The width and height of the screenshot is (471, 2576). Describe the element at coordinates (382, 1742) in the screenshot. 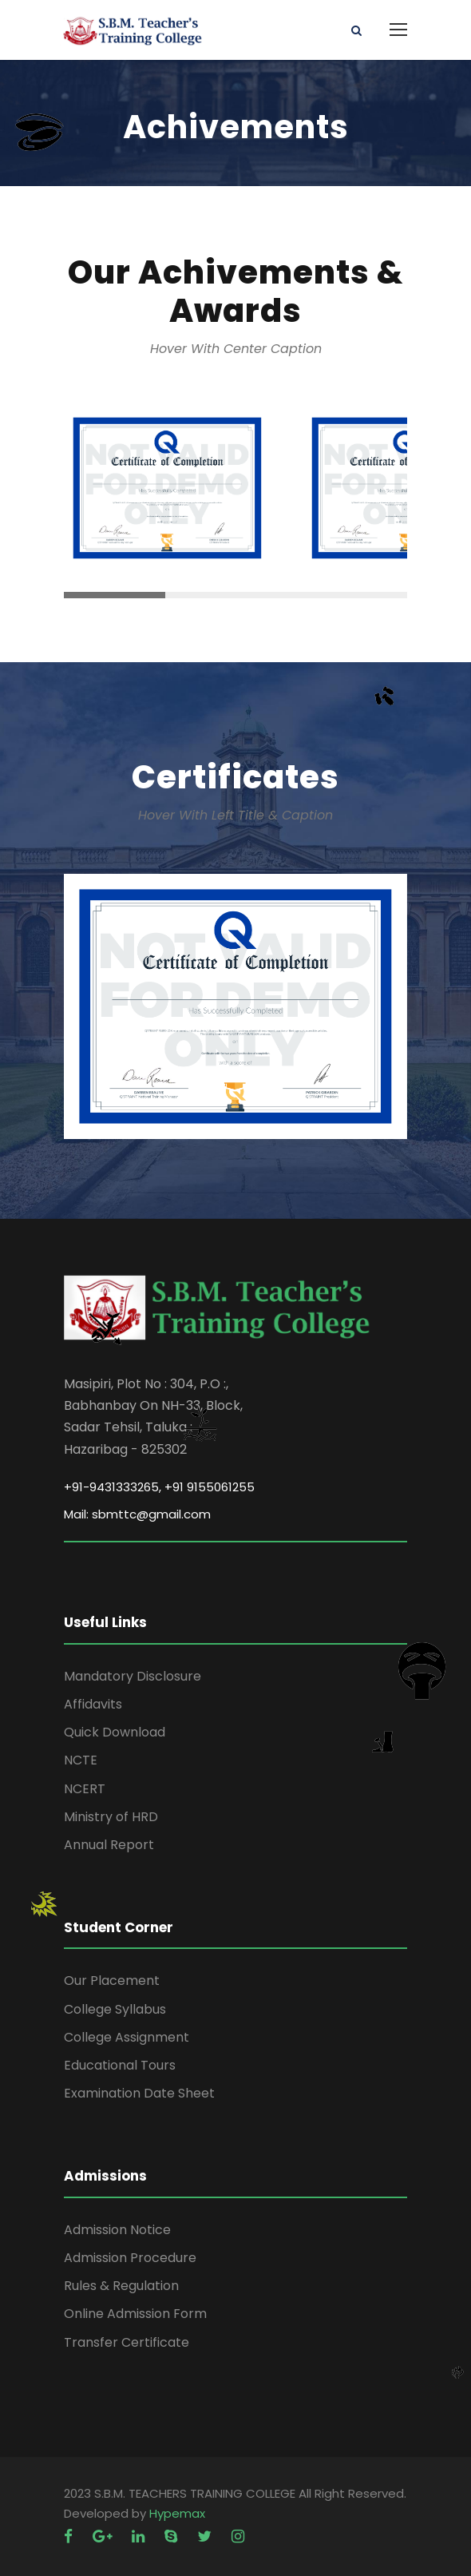

I see `indicates a foot injury or wound status` at that location.